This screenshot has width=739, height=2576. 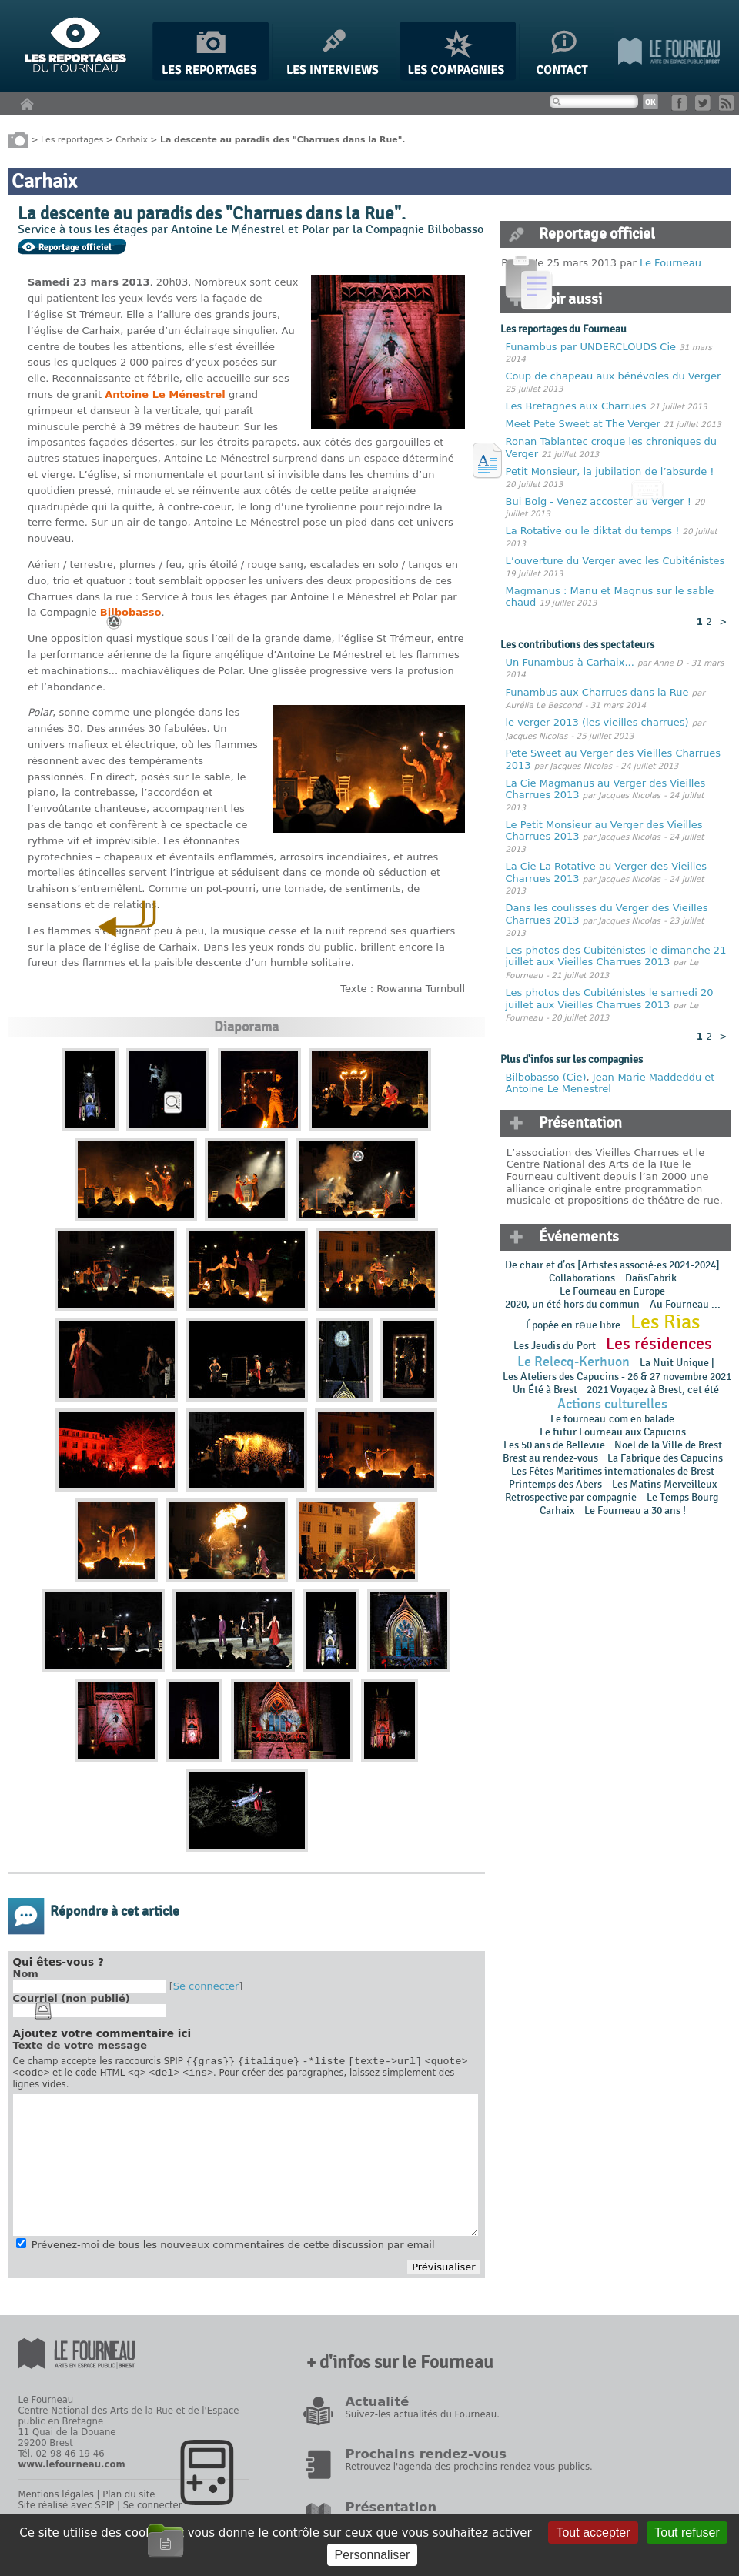 What do you see at coordinates (166, 2541) in the screenshot?
I see `open your documents folder` at bounding box center [166, 2541].